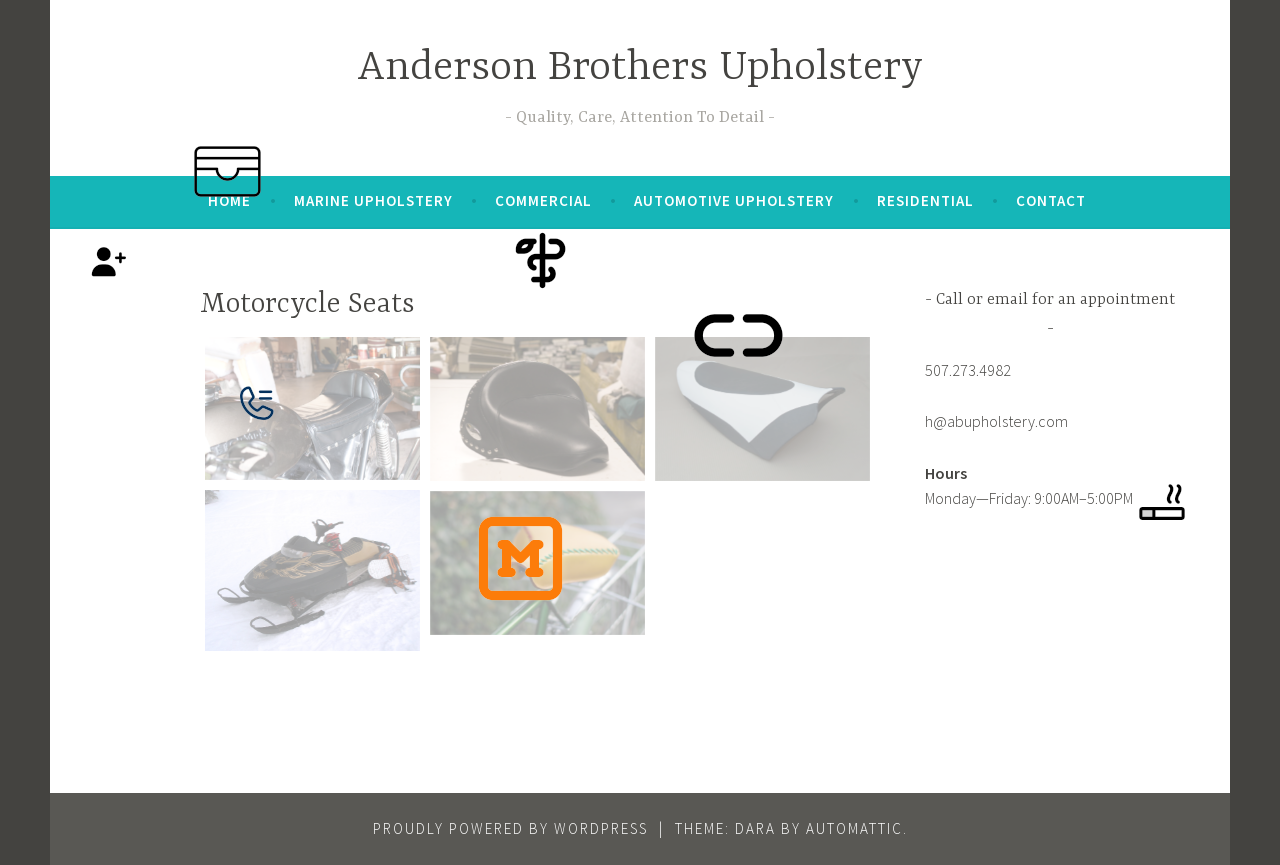  What do you see at coordinates (542, 260) in the screenshot?
I see `access health or medical services` at bounding box center [542, 260].